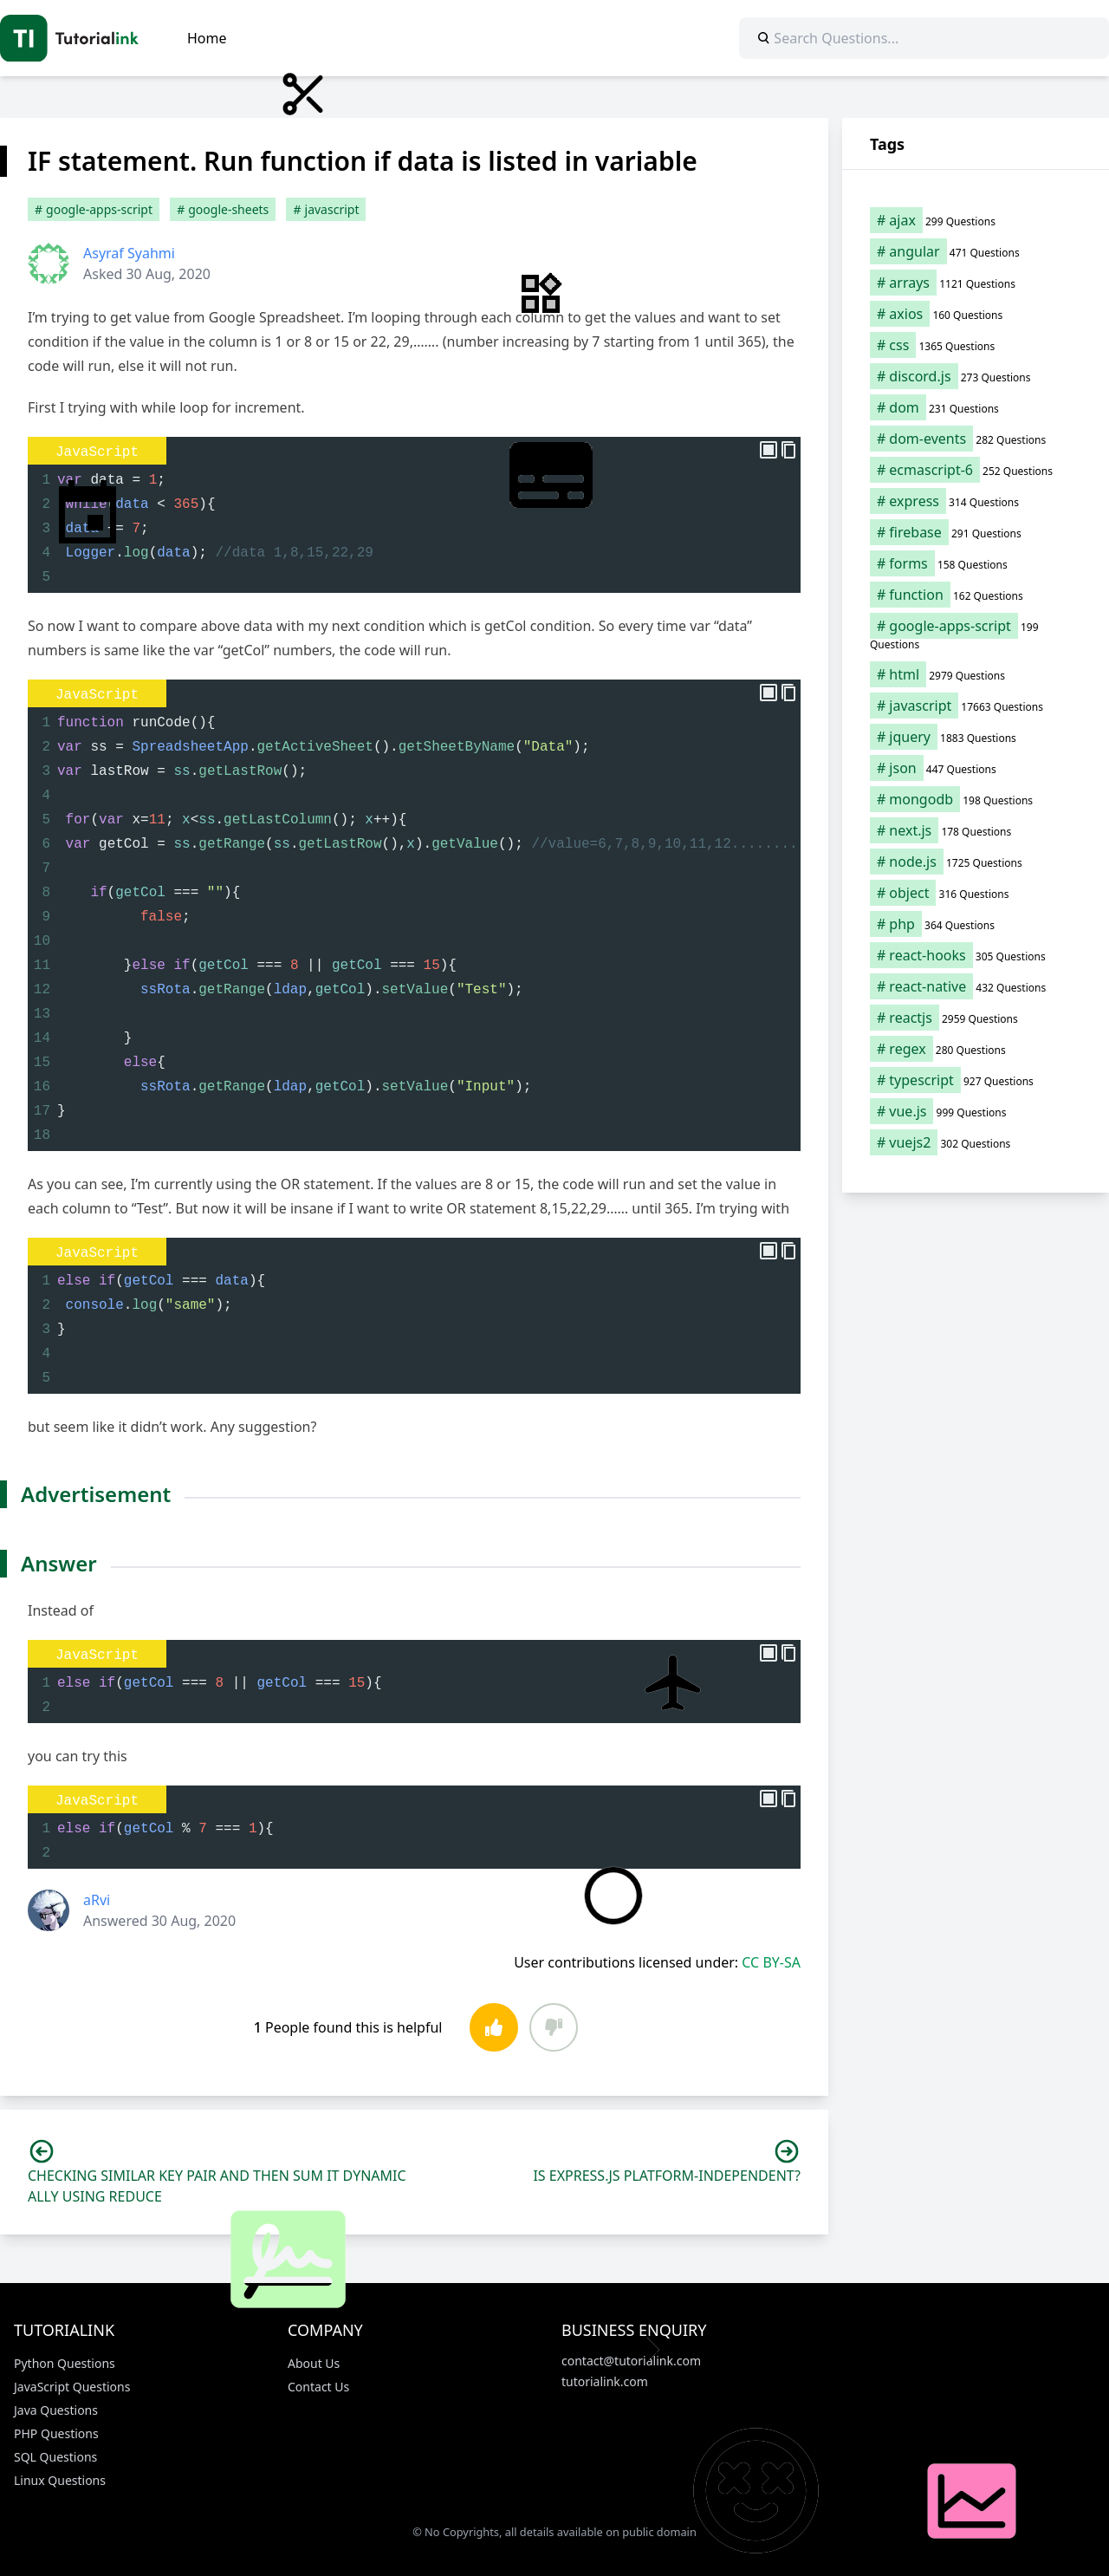 The image size is (1109, 2576). What do you see at coordinates (629, 2350) in the screenshot?
I see `indicates no change or stable trend` at bounding box center [629, 2350].